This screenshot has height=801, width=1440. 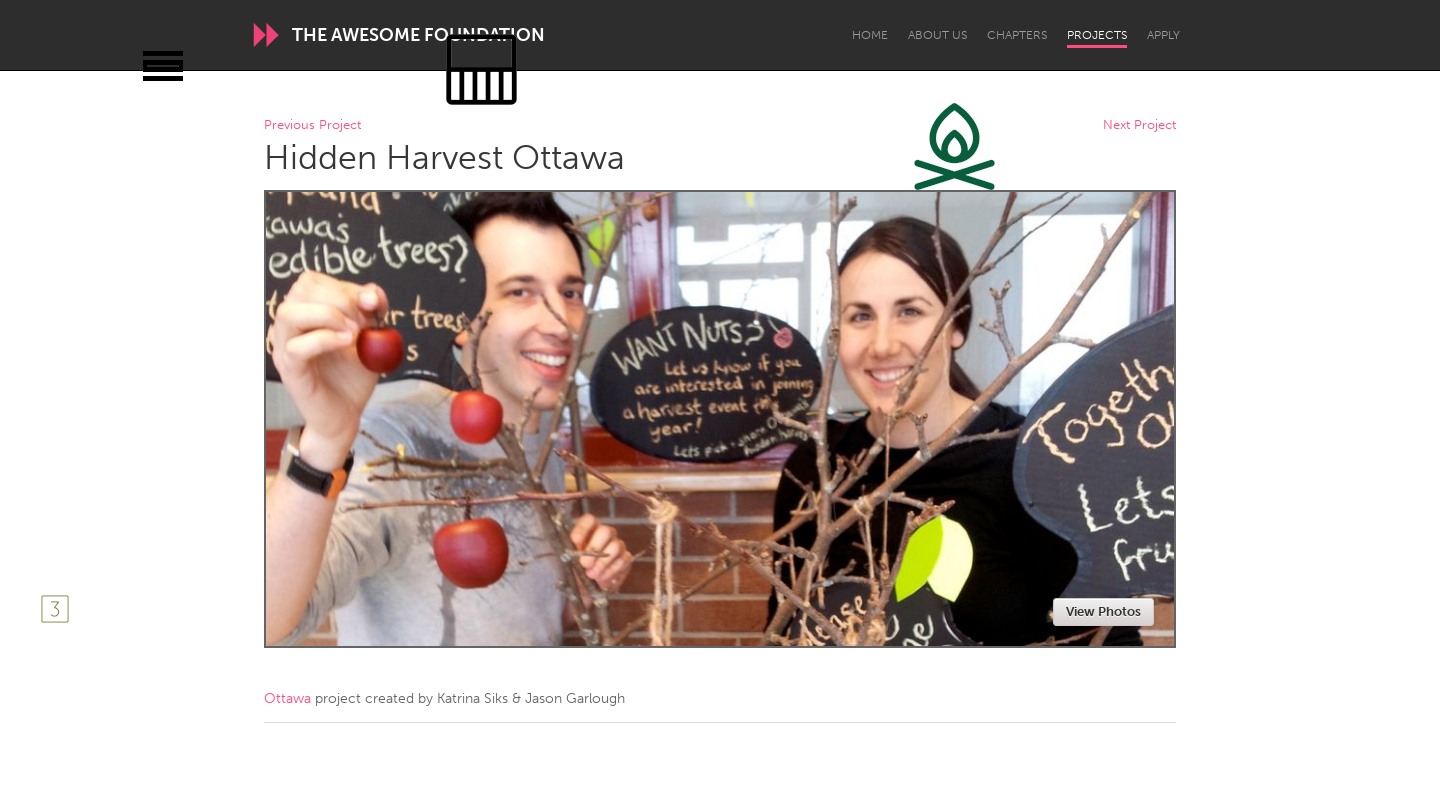 What do you see at coordinates (954, 146) in the screenshot?
I see `access camping or outdoor activity features` at bounding box center [954, 146].